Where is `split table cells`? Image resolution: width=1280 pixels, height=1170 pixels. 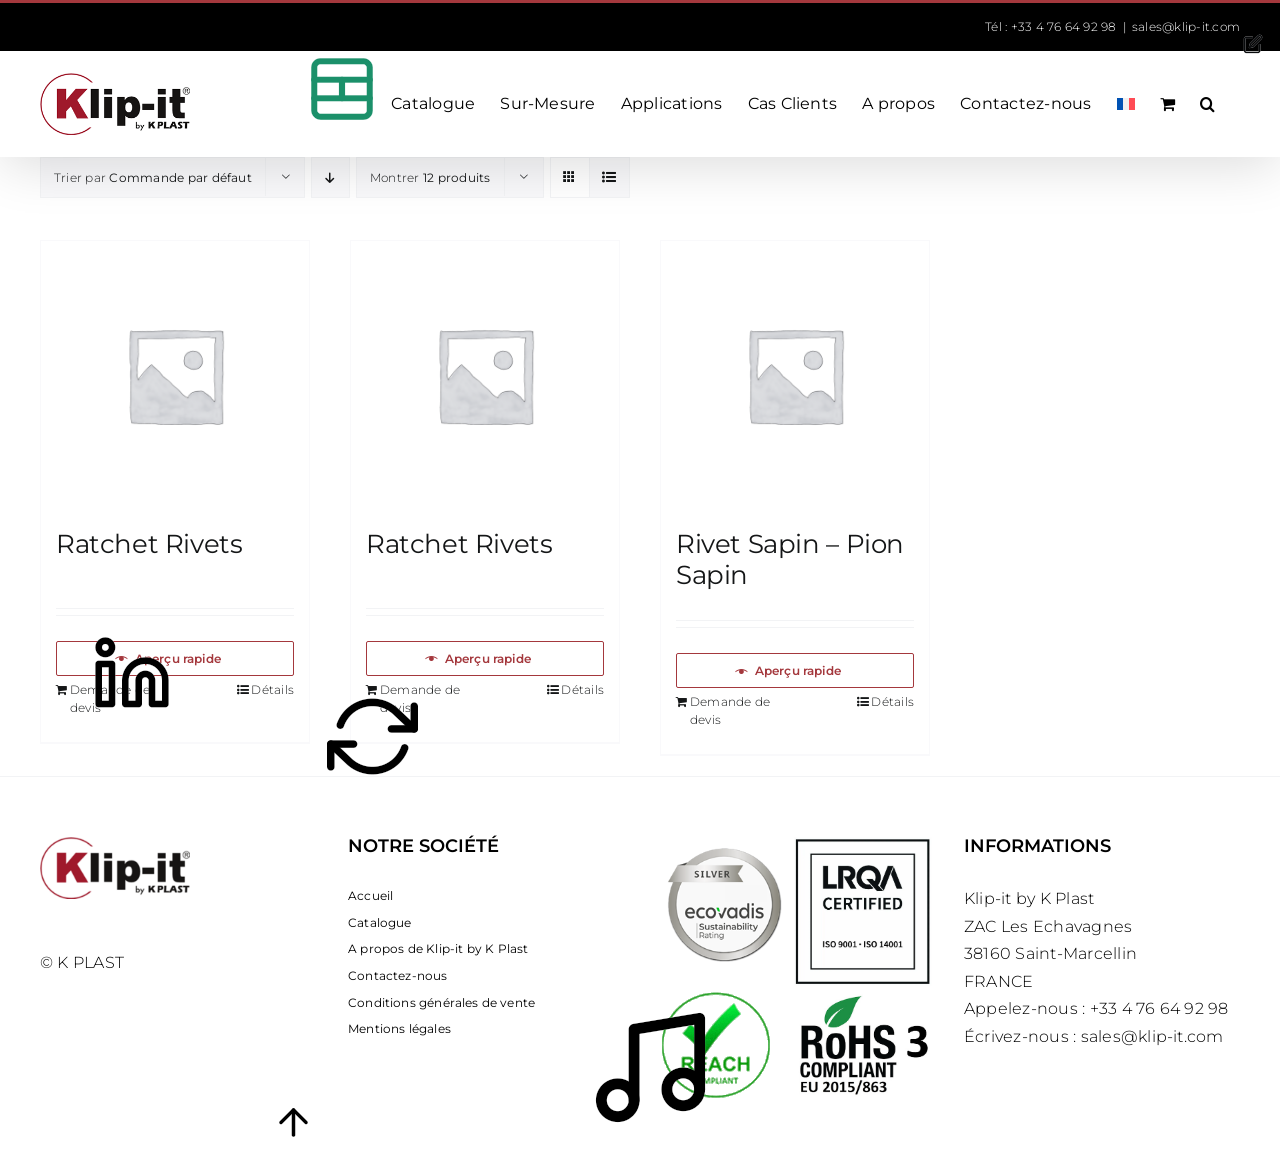
split table cells is located at coordinates (342, 89).